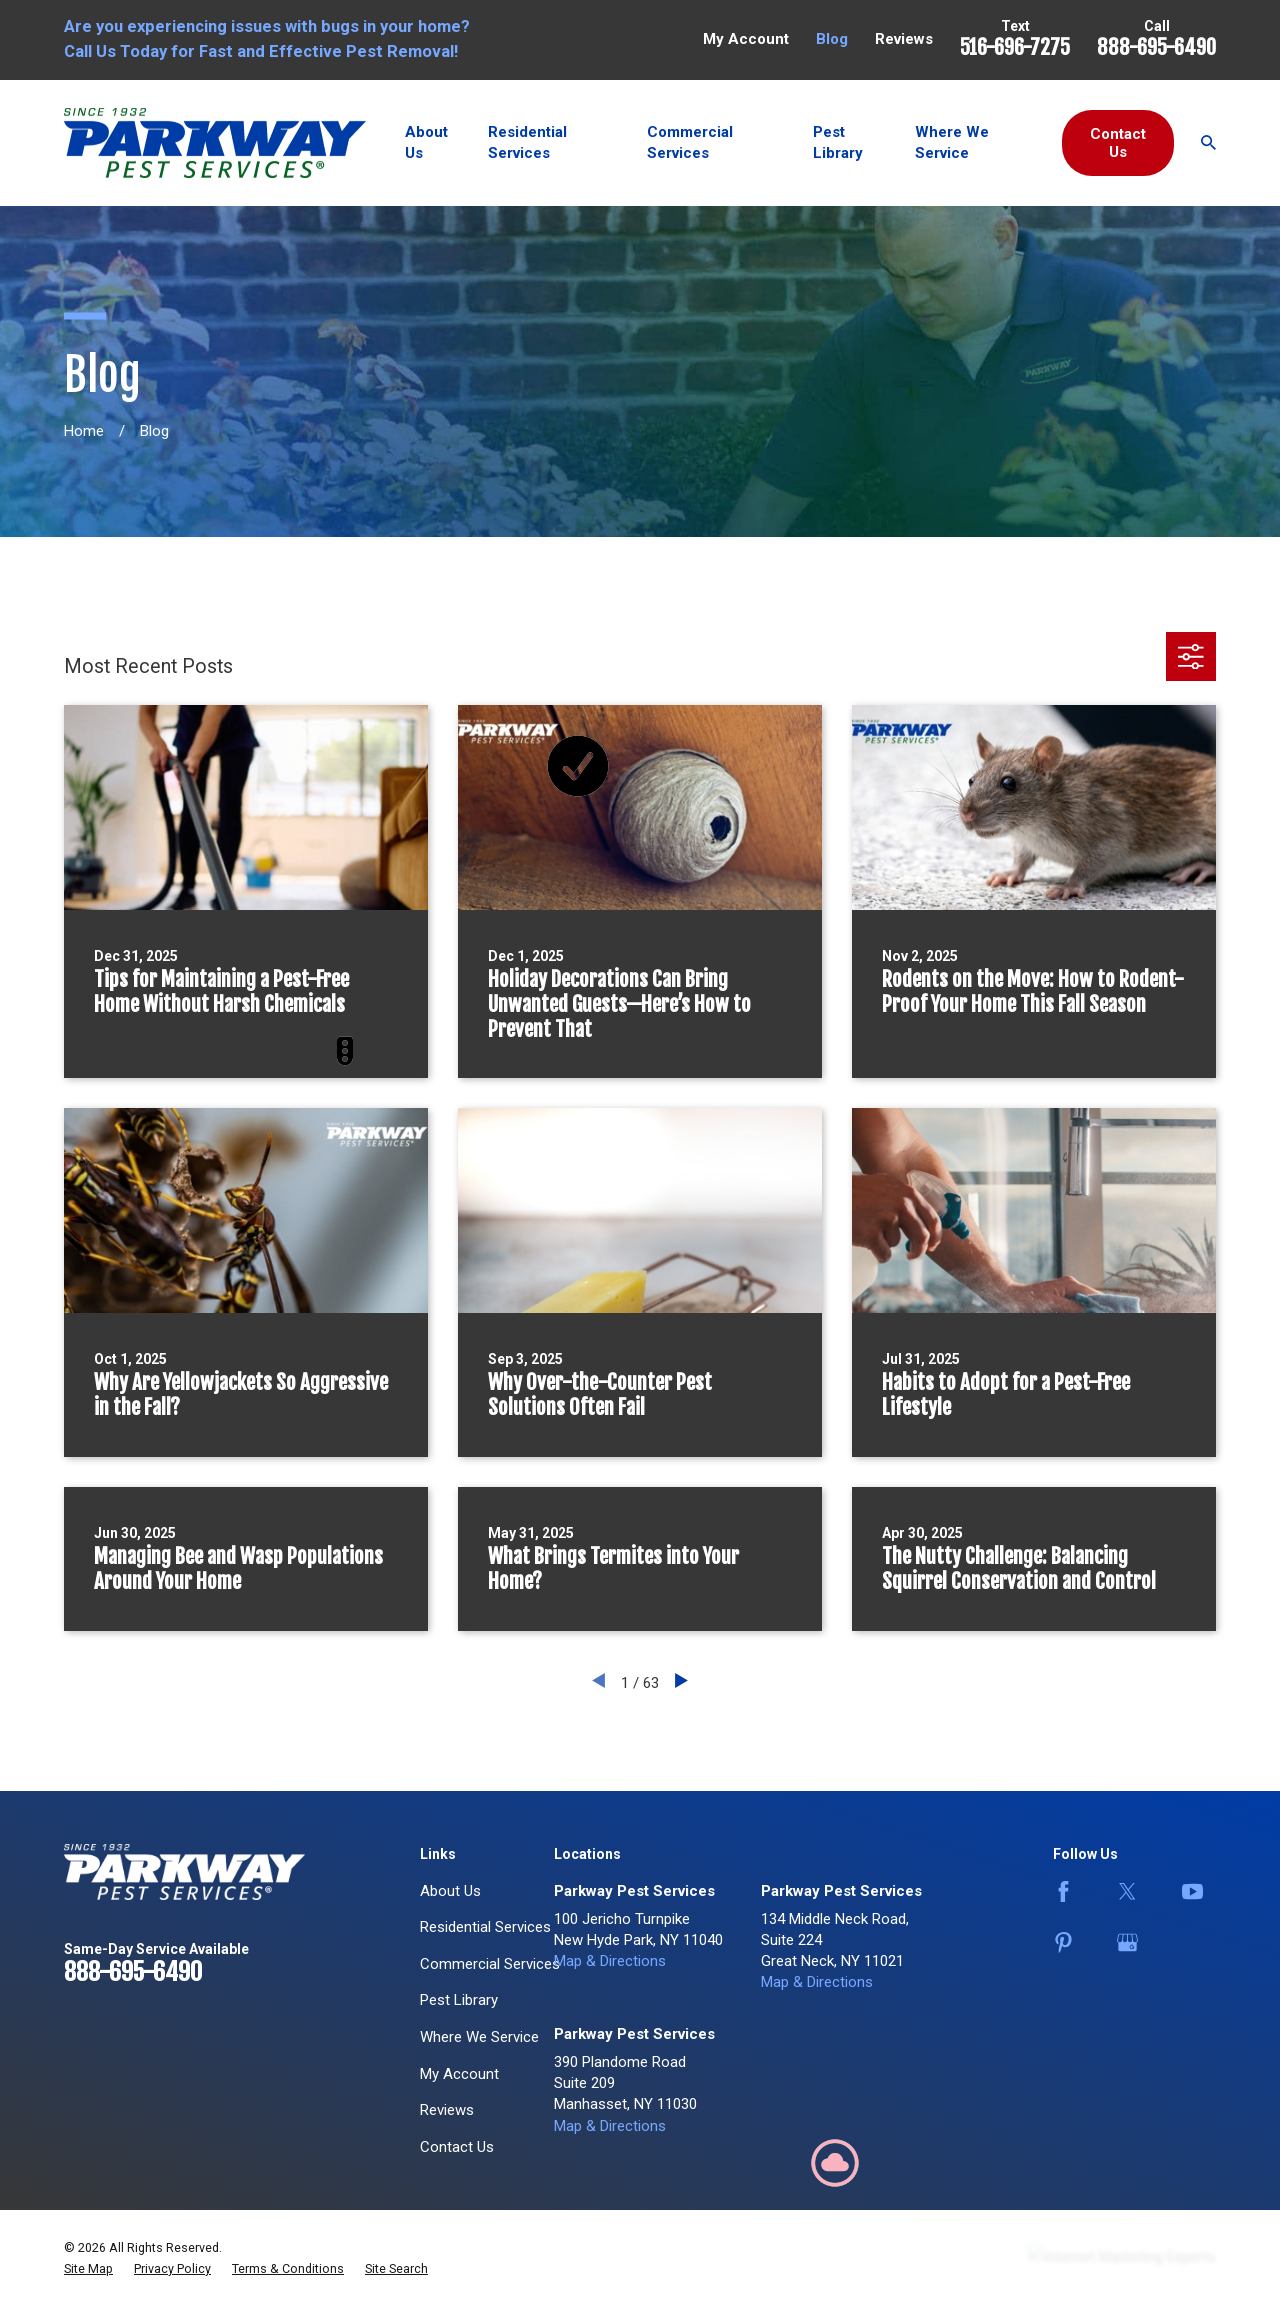 The image size is (1280, 2304). I want to click on traffic or navigation status indicator, so click(345, 1051).